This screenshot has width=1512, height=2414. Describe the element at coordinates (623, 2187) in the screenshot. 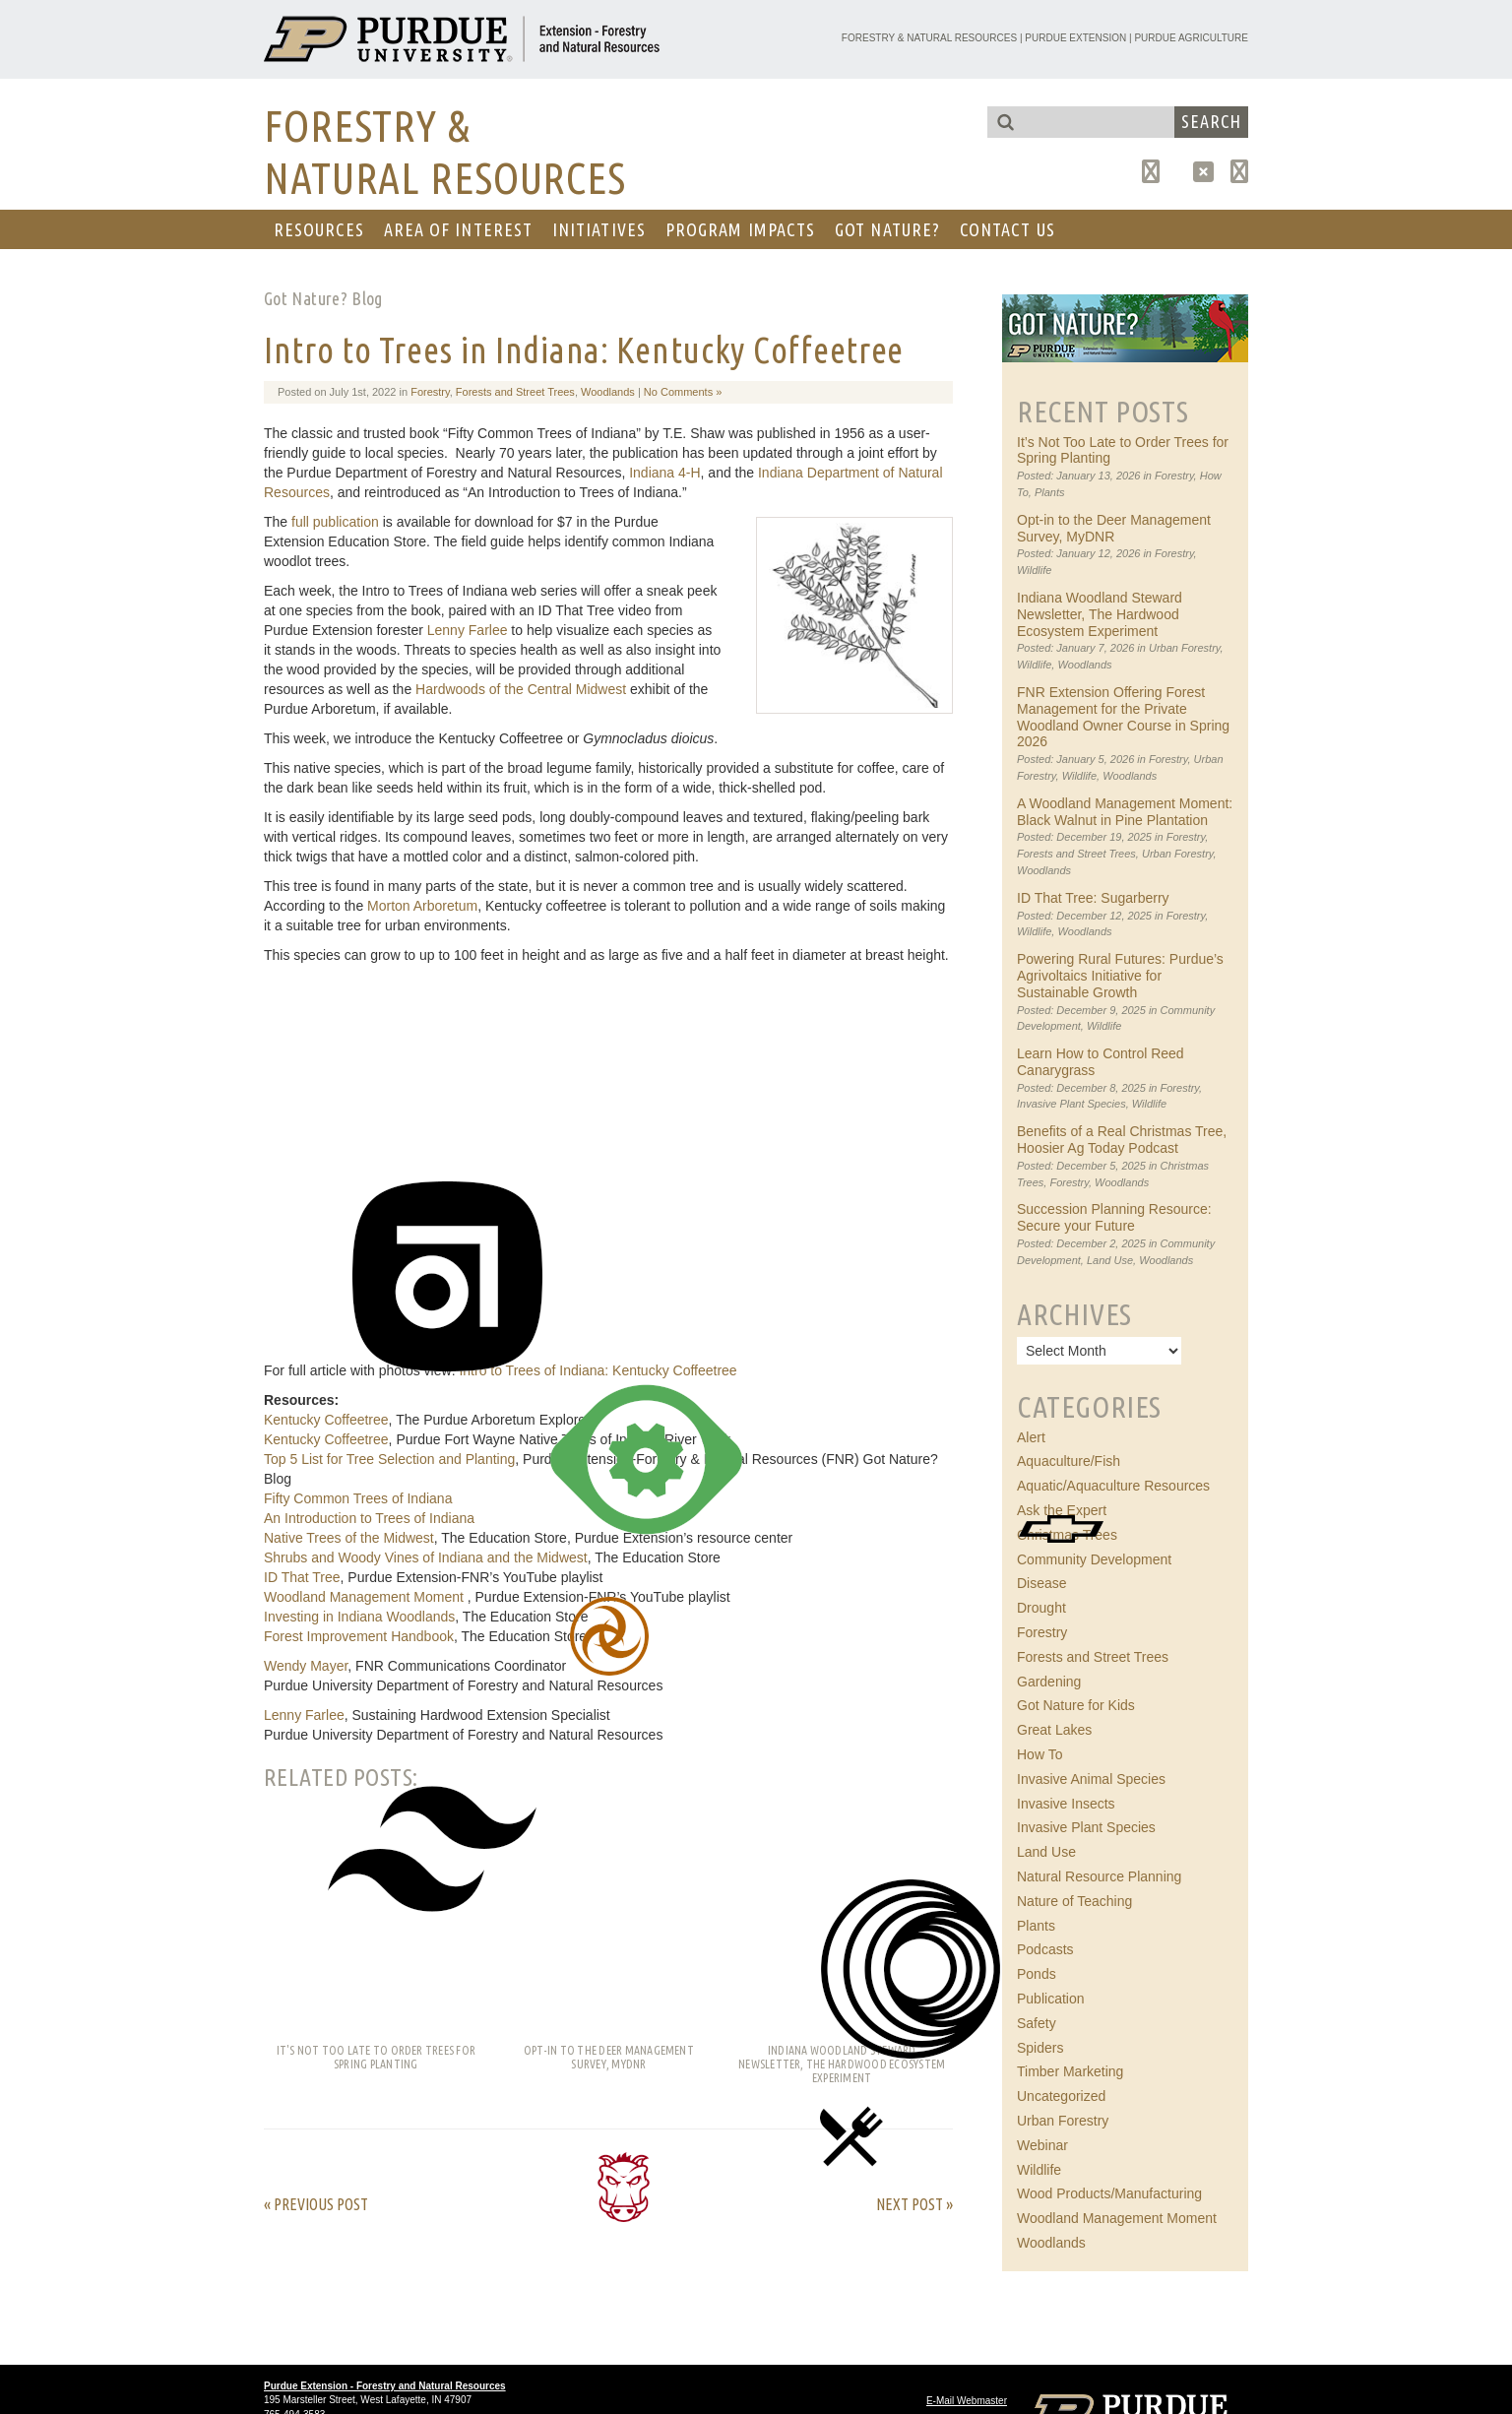

I see `grunt javascript task runner logo` at that location.